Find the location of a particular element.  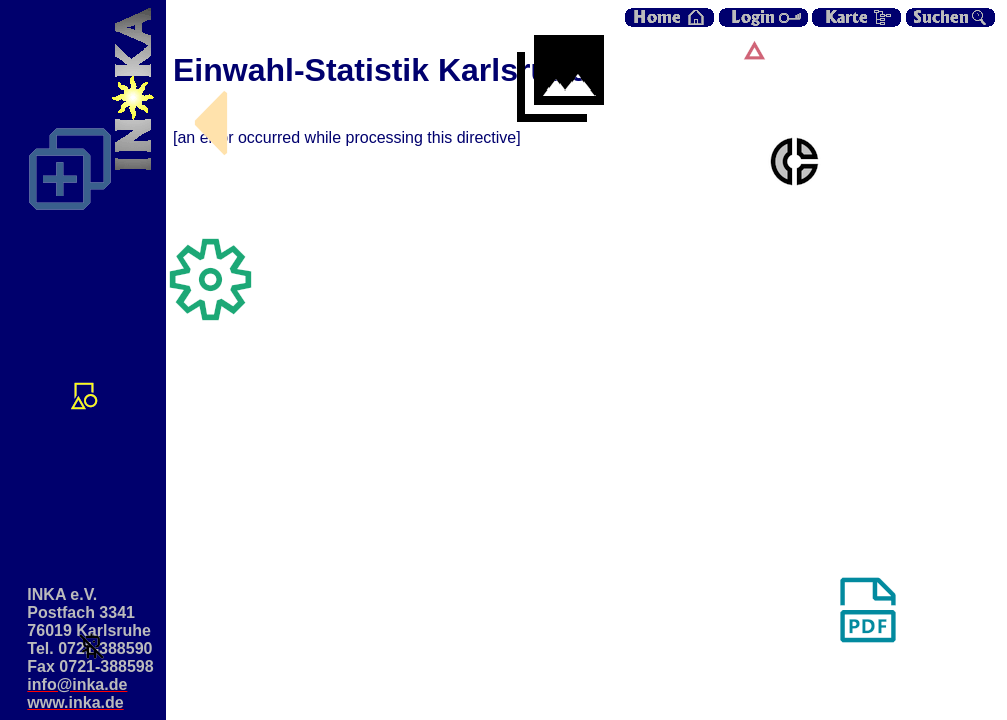

access settings or preferences is located at coordinates (210, 279).